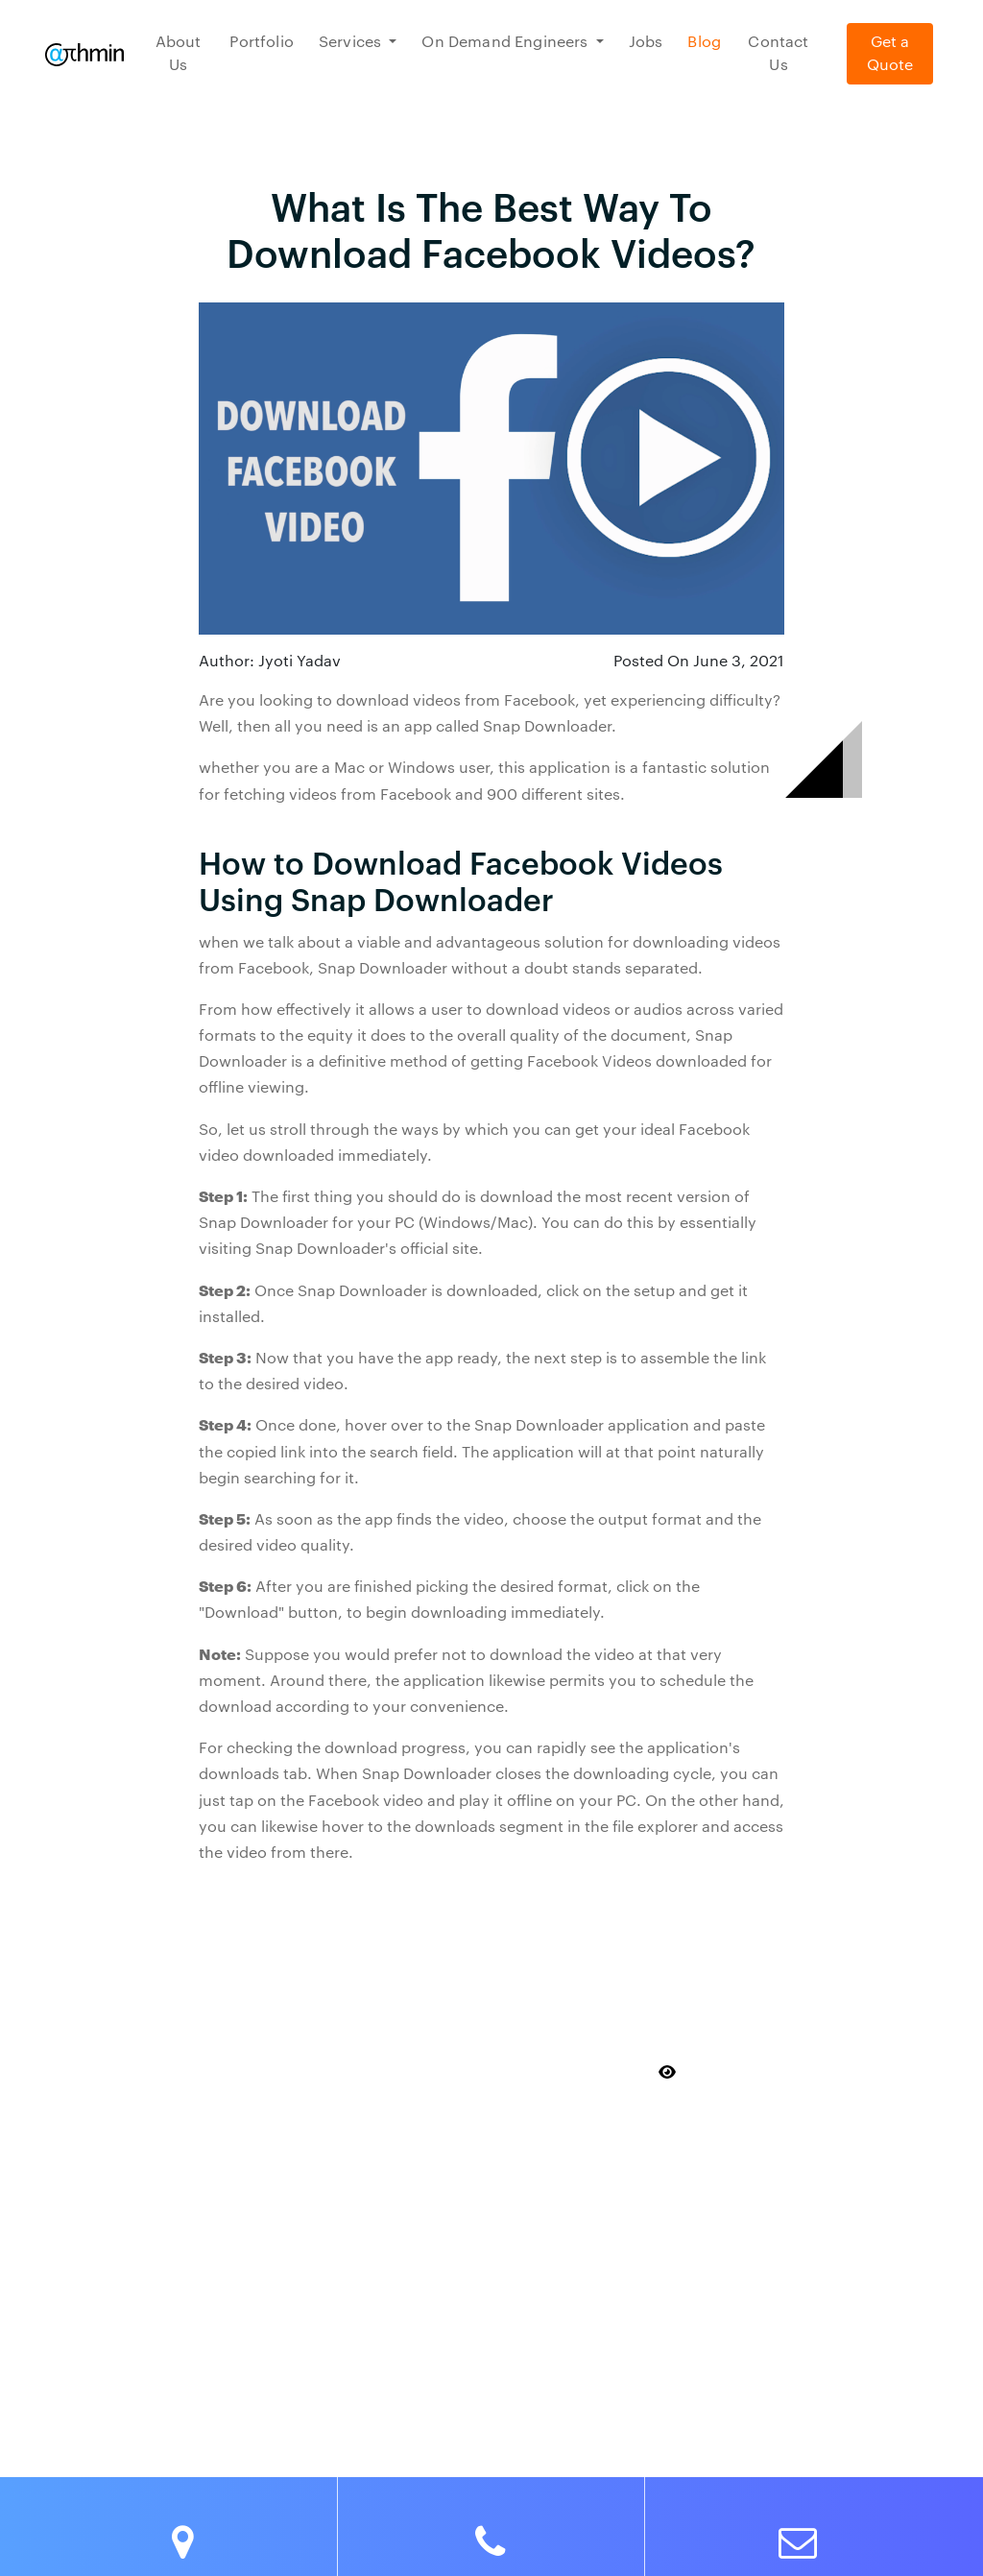 The height and width of the screenshot is (2576, 983). What do you see at coordinates (824, 759) in the screenshot?
I see `indicates current cellular network signal strength` at bounding box center [824, 759].